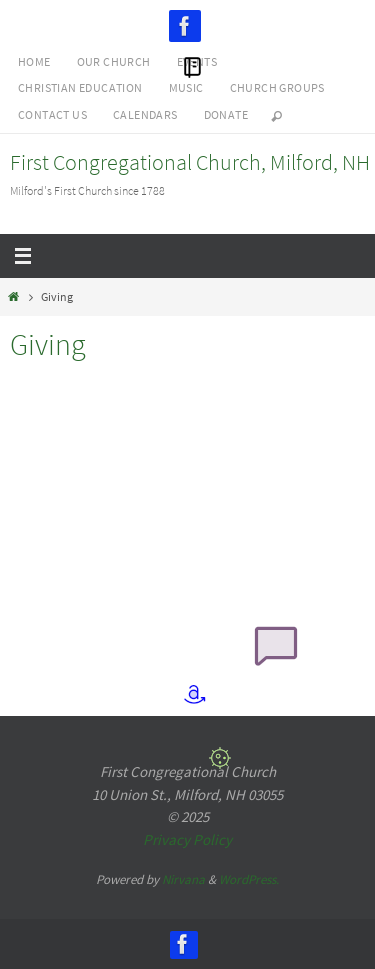  What do you see at coordinates (220, 758) in the screenshot?
I see `indicates virus or malware detected` at bounding box center [220, 758].